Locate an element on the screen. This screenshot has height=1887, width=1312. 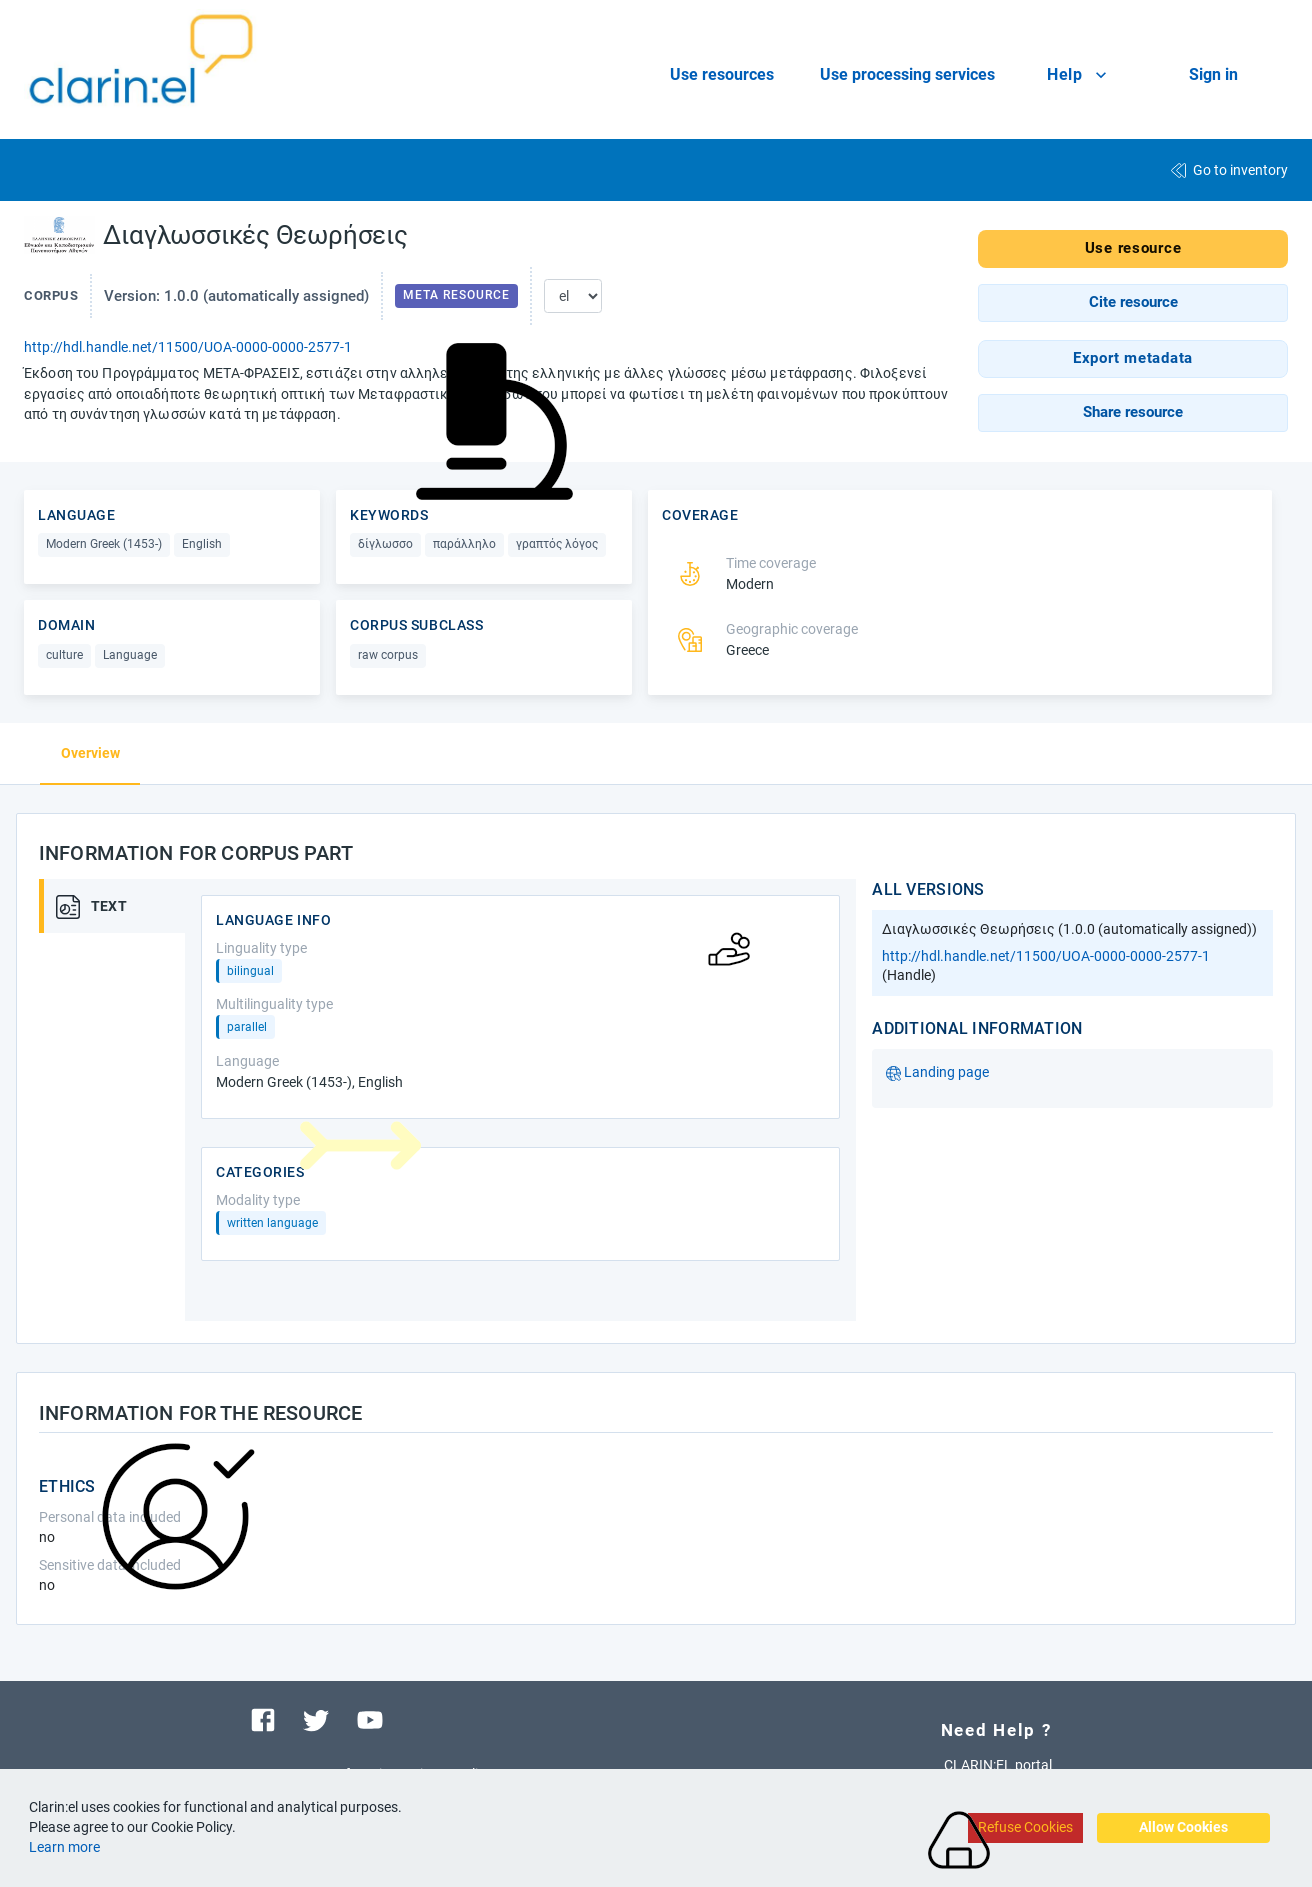
browse japanese food options is located at coordinates (959, 1840).